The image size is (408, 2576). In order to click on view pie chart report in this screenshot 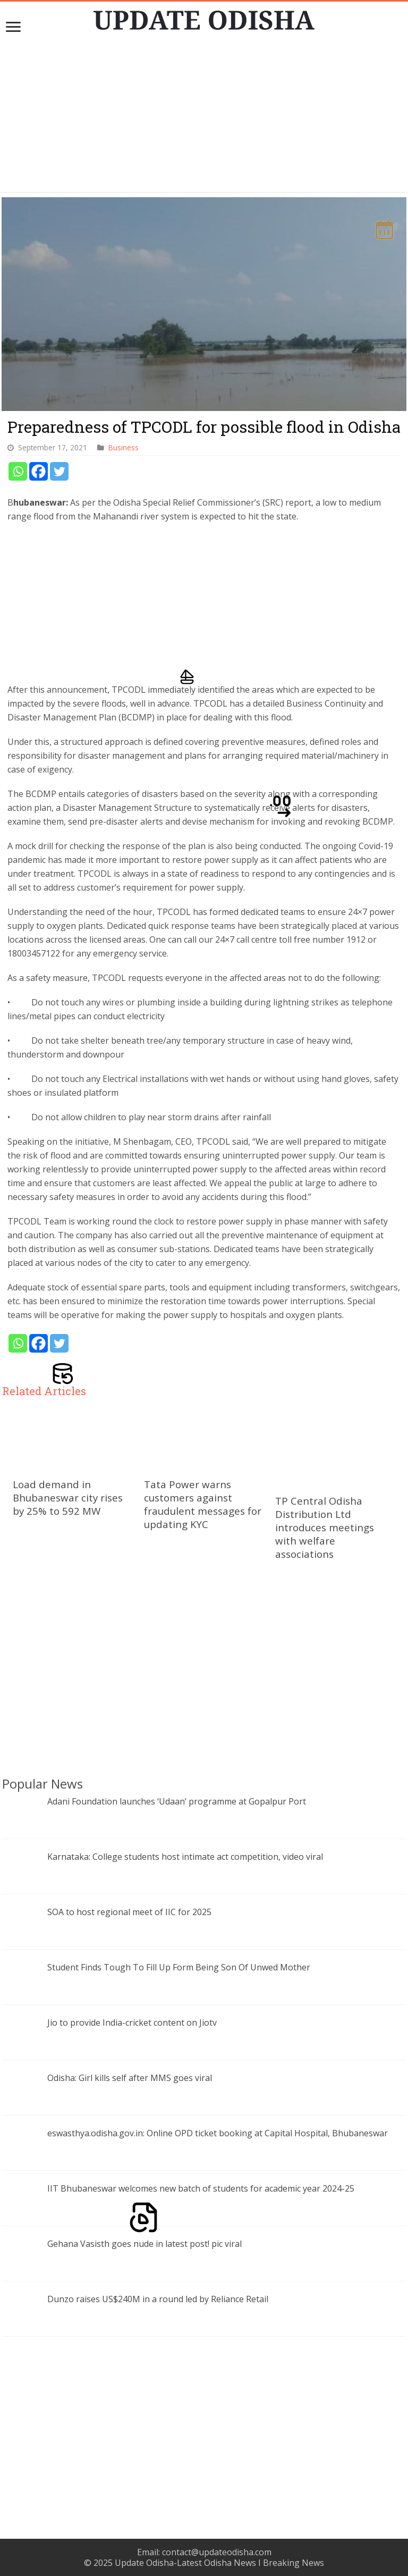, I will do `click(144, 2217)`.